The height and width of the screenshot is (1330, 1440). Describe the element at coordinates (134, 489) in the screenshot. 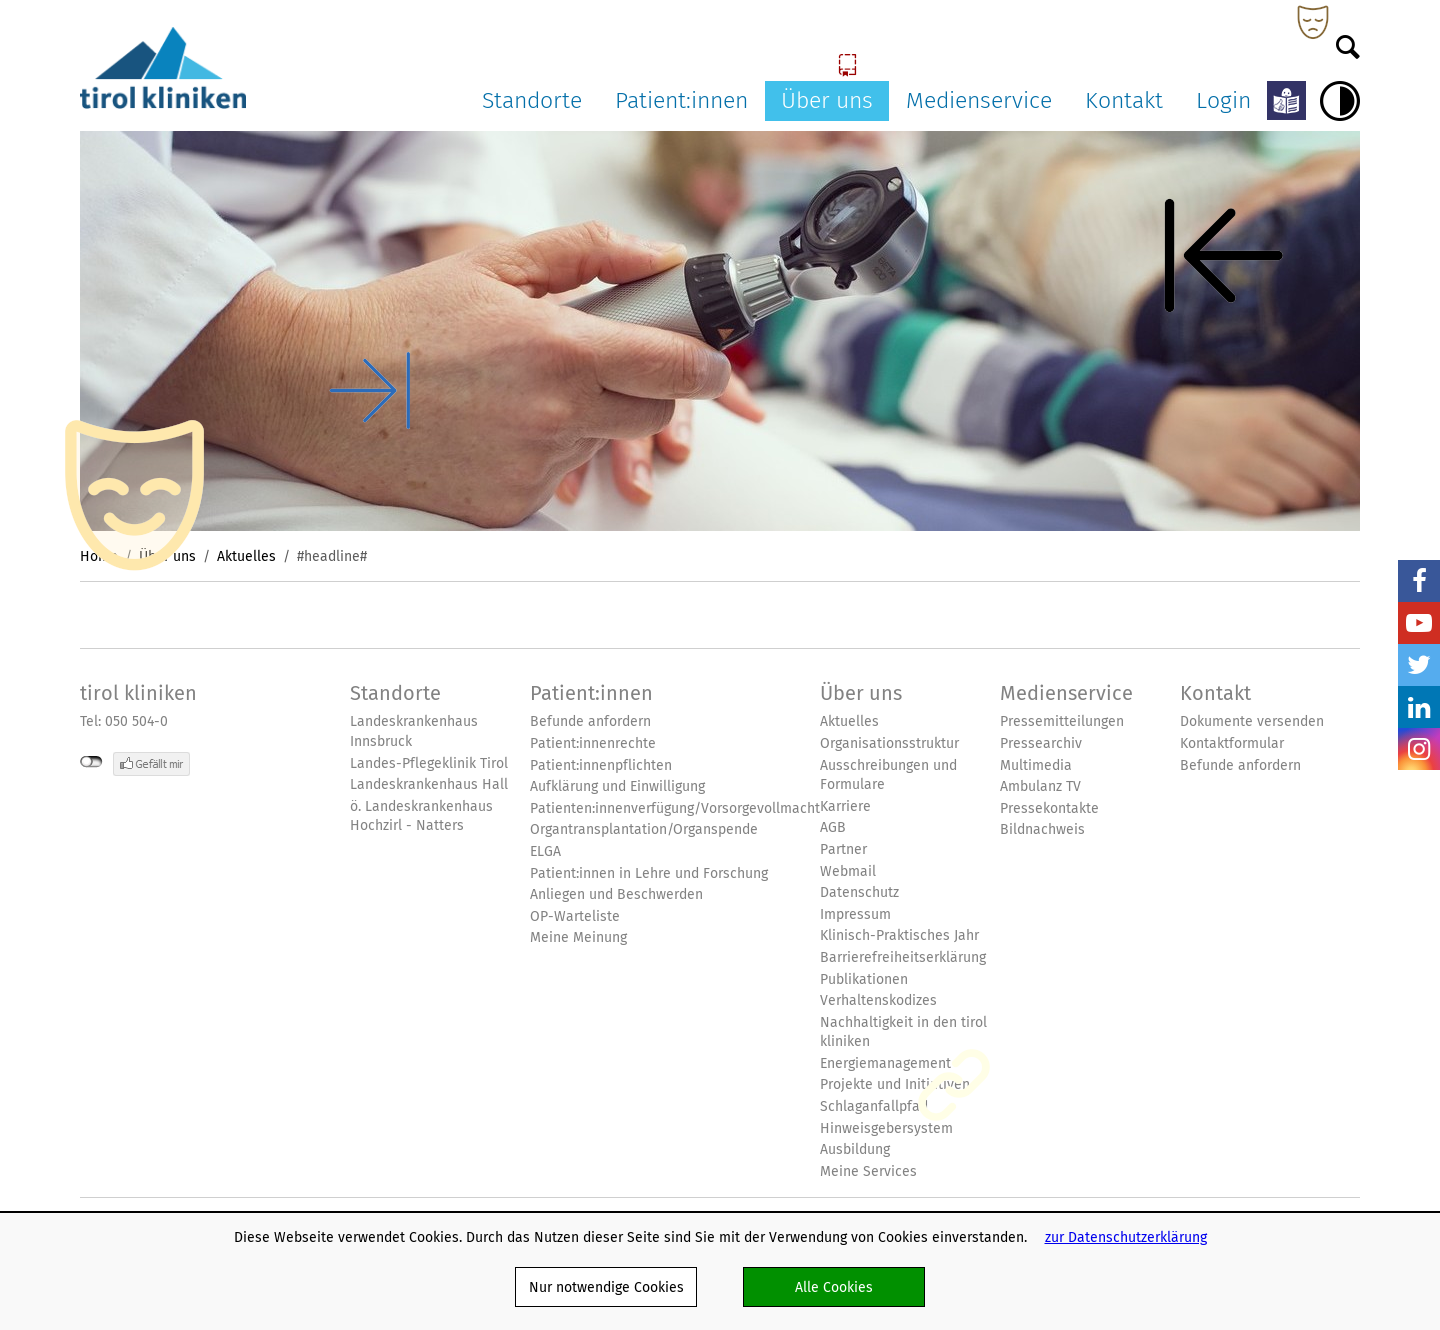

I see `theater or entertainment category` at that location.